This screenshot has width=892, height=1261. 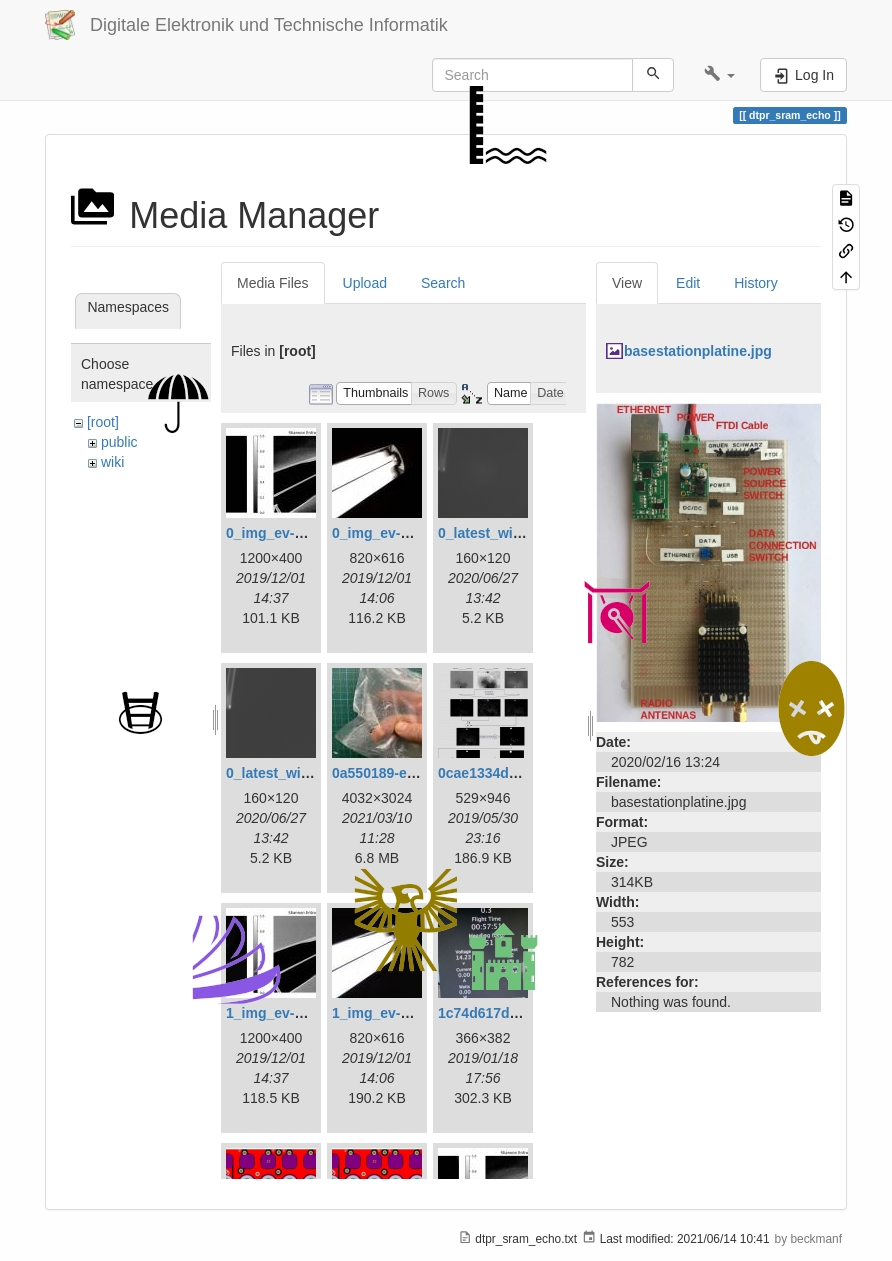 I want to click on select hawk or eagle team emblem, so click(x=406, y=920).